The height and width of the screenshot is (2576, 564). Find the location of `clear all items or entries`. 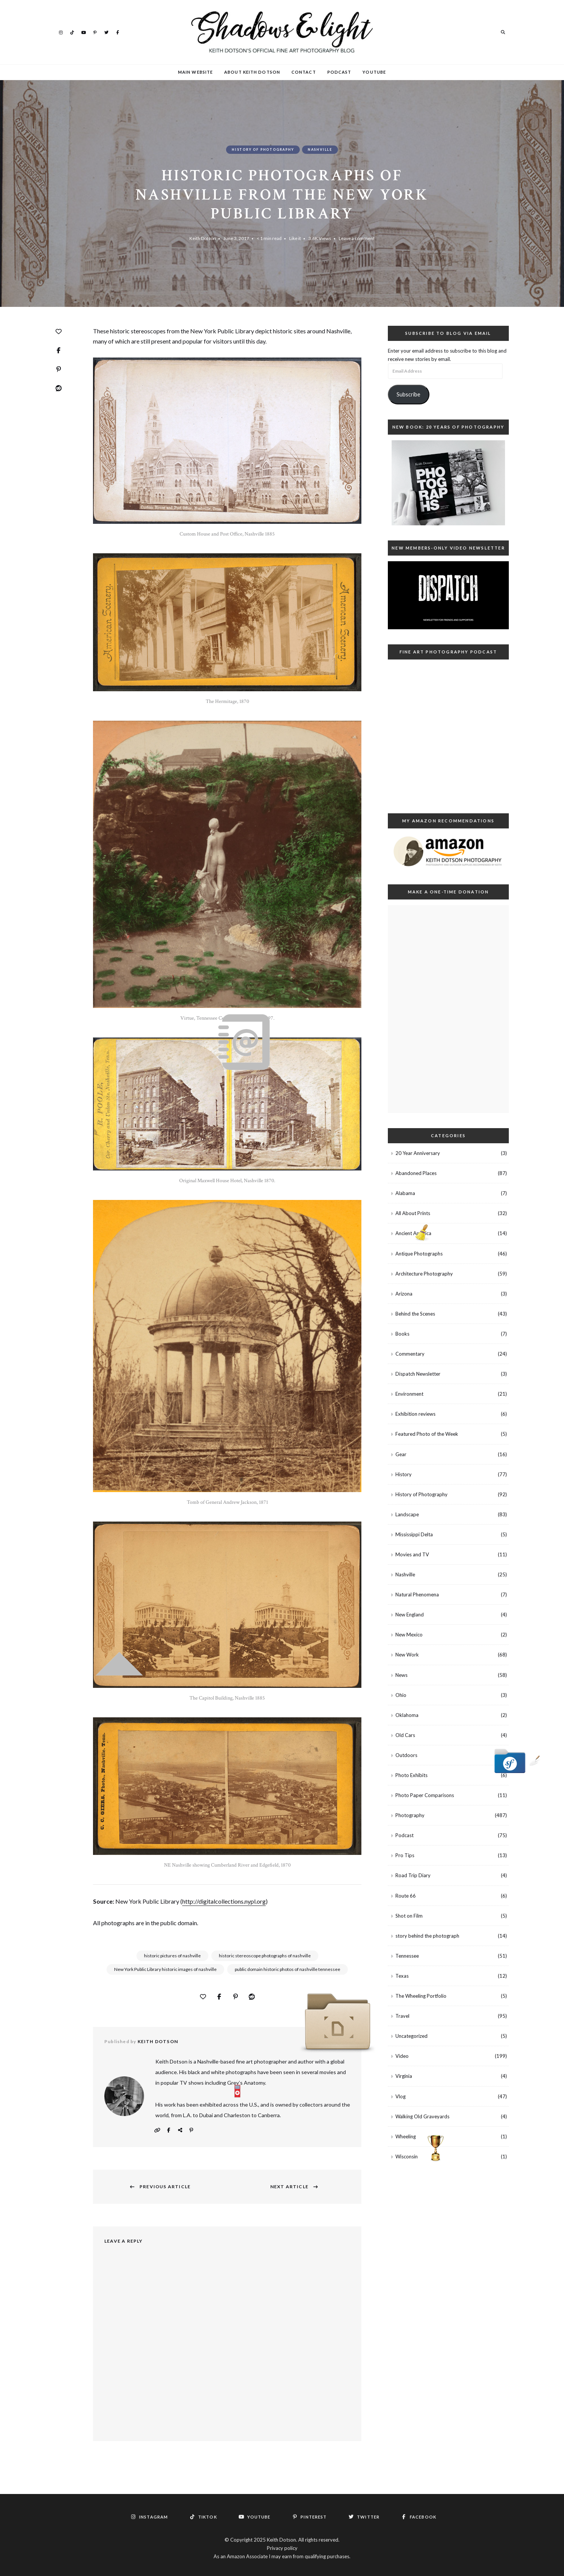

clear all items or entries is located at coordinates (422, 1232).